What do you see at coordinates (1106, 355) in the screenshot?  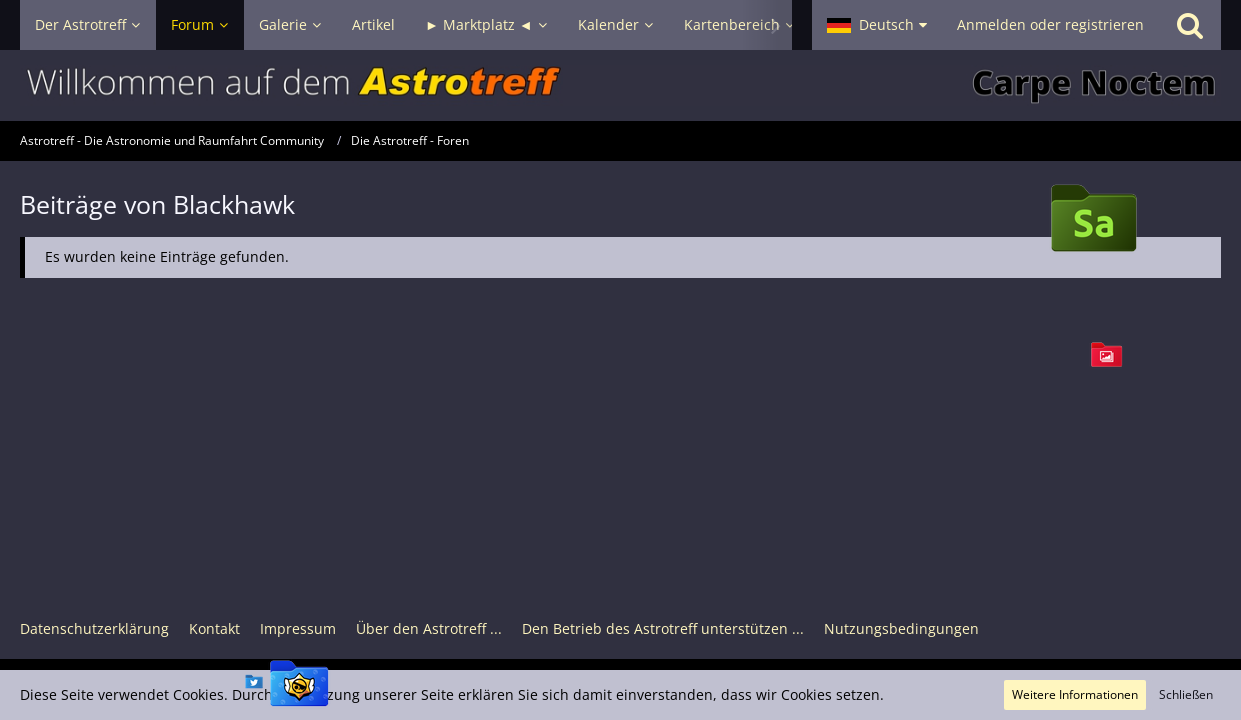 I see `open 4K Slideshow Maker project folder` at bounding box center [1106, 355].